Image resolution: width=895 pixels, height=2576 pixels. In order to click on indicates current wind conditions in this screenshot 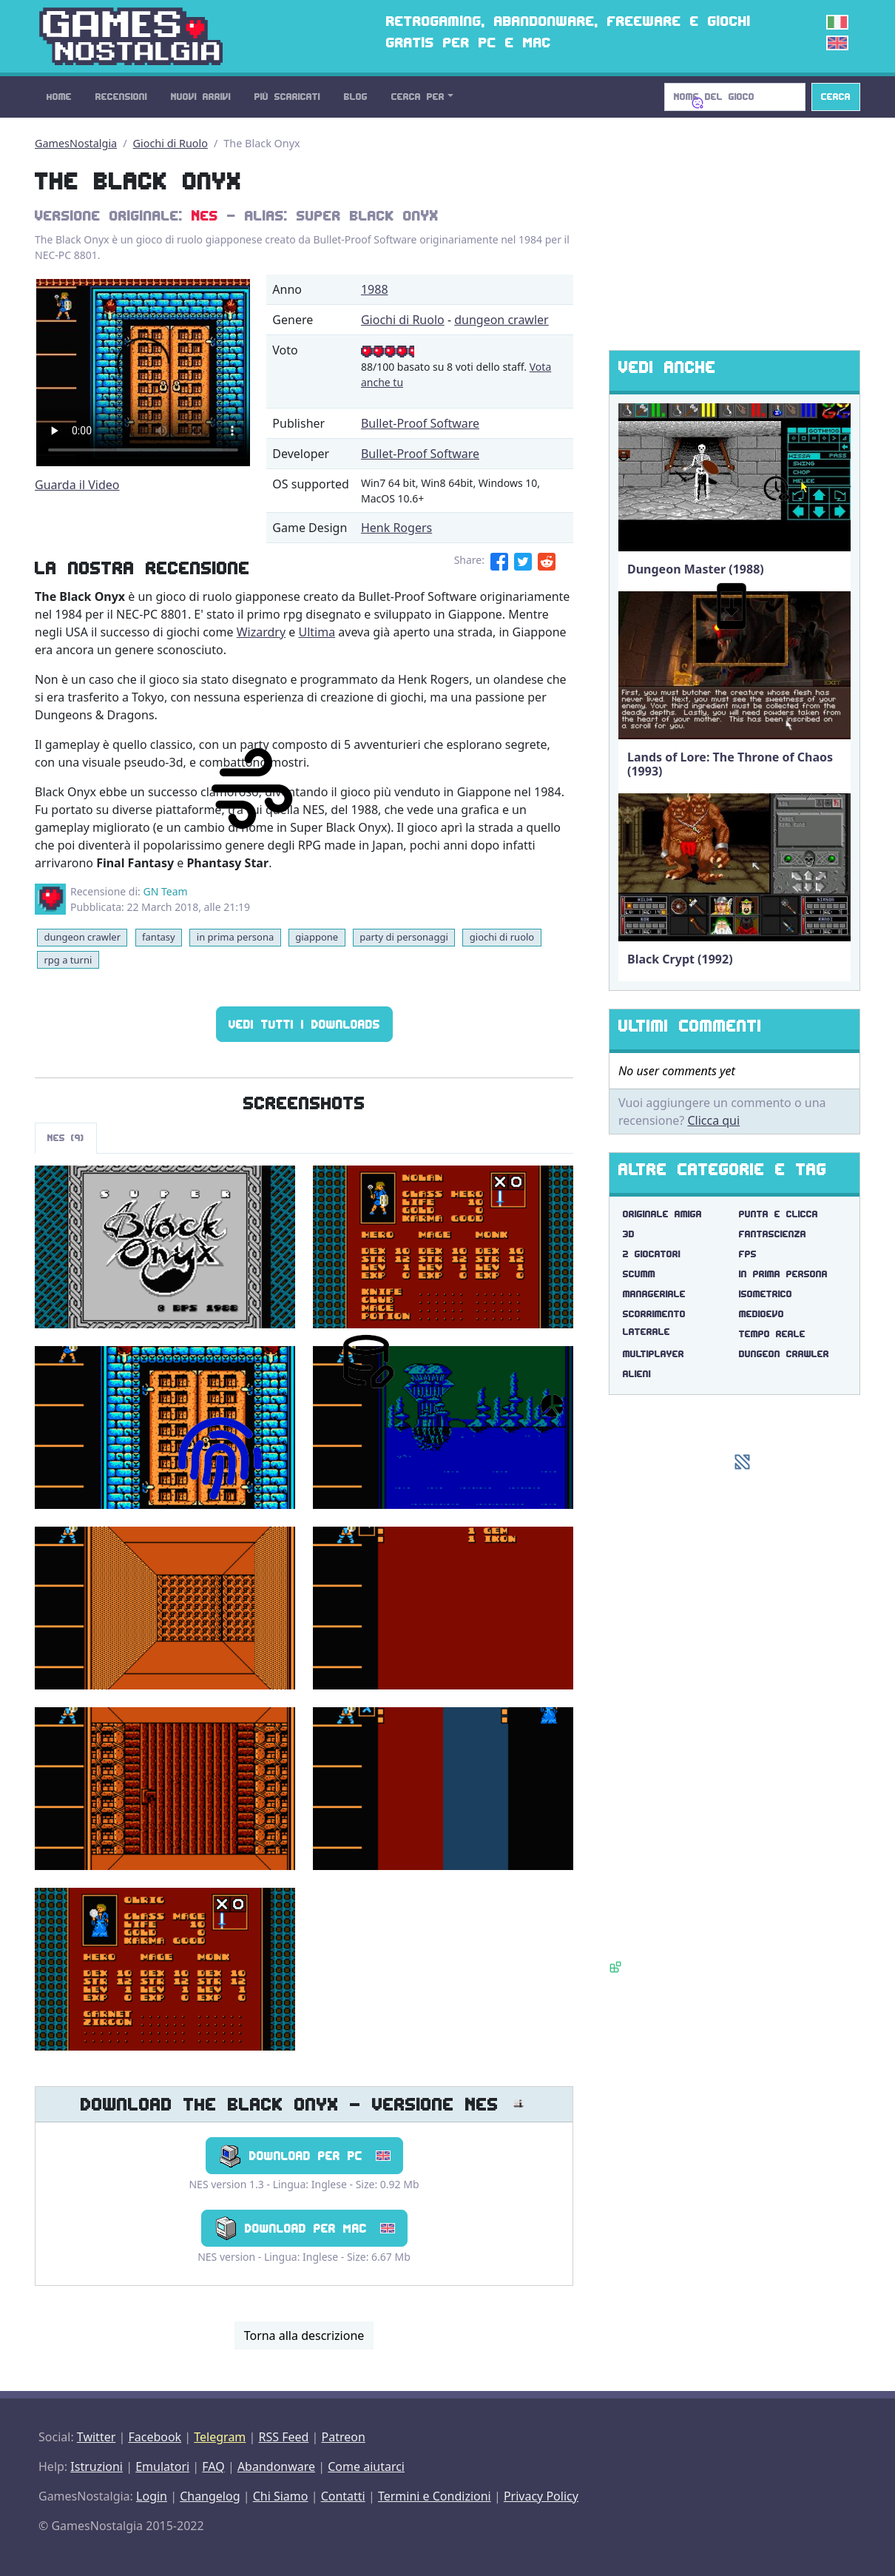, I will do `click(251, 788)`.